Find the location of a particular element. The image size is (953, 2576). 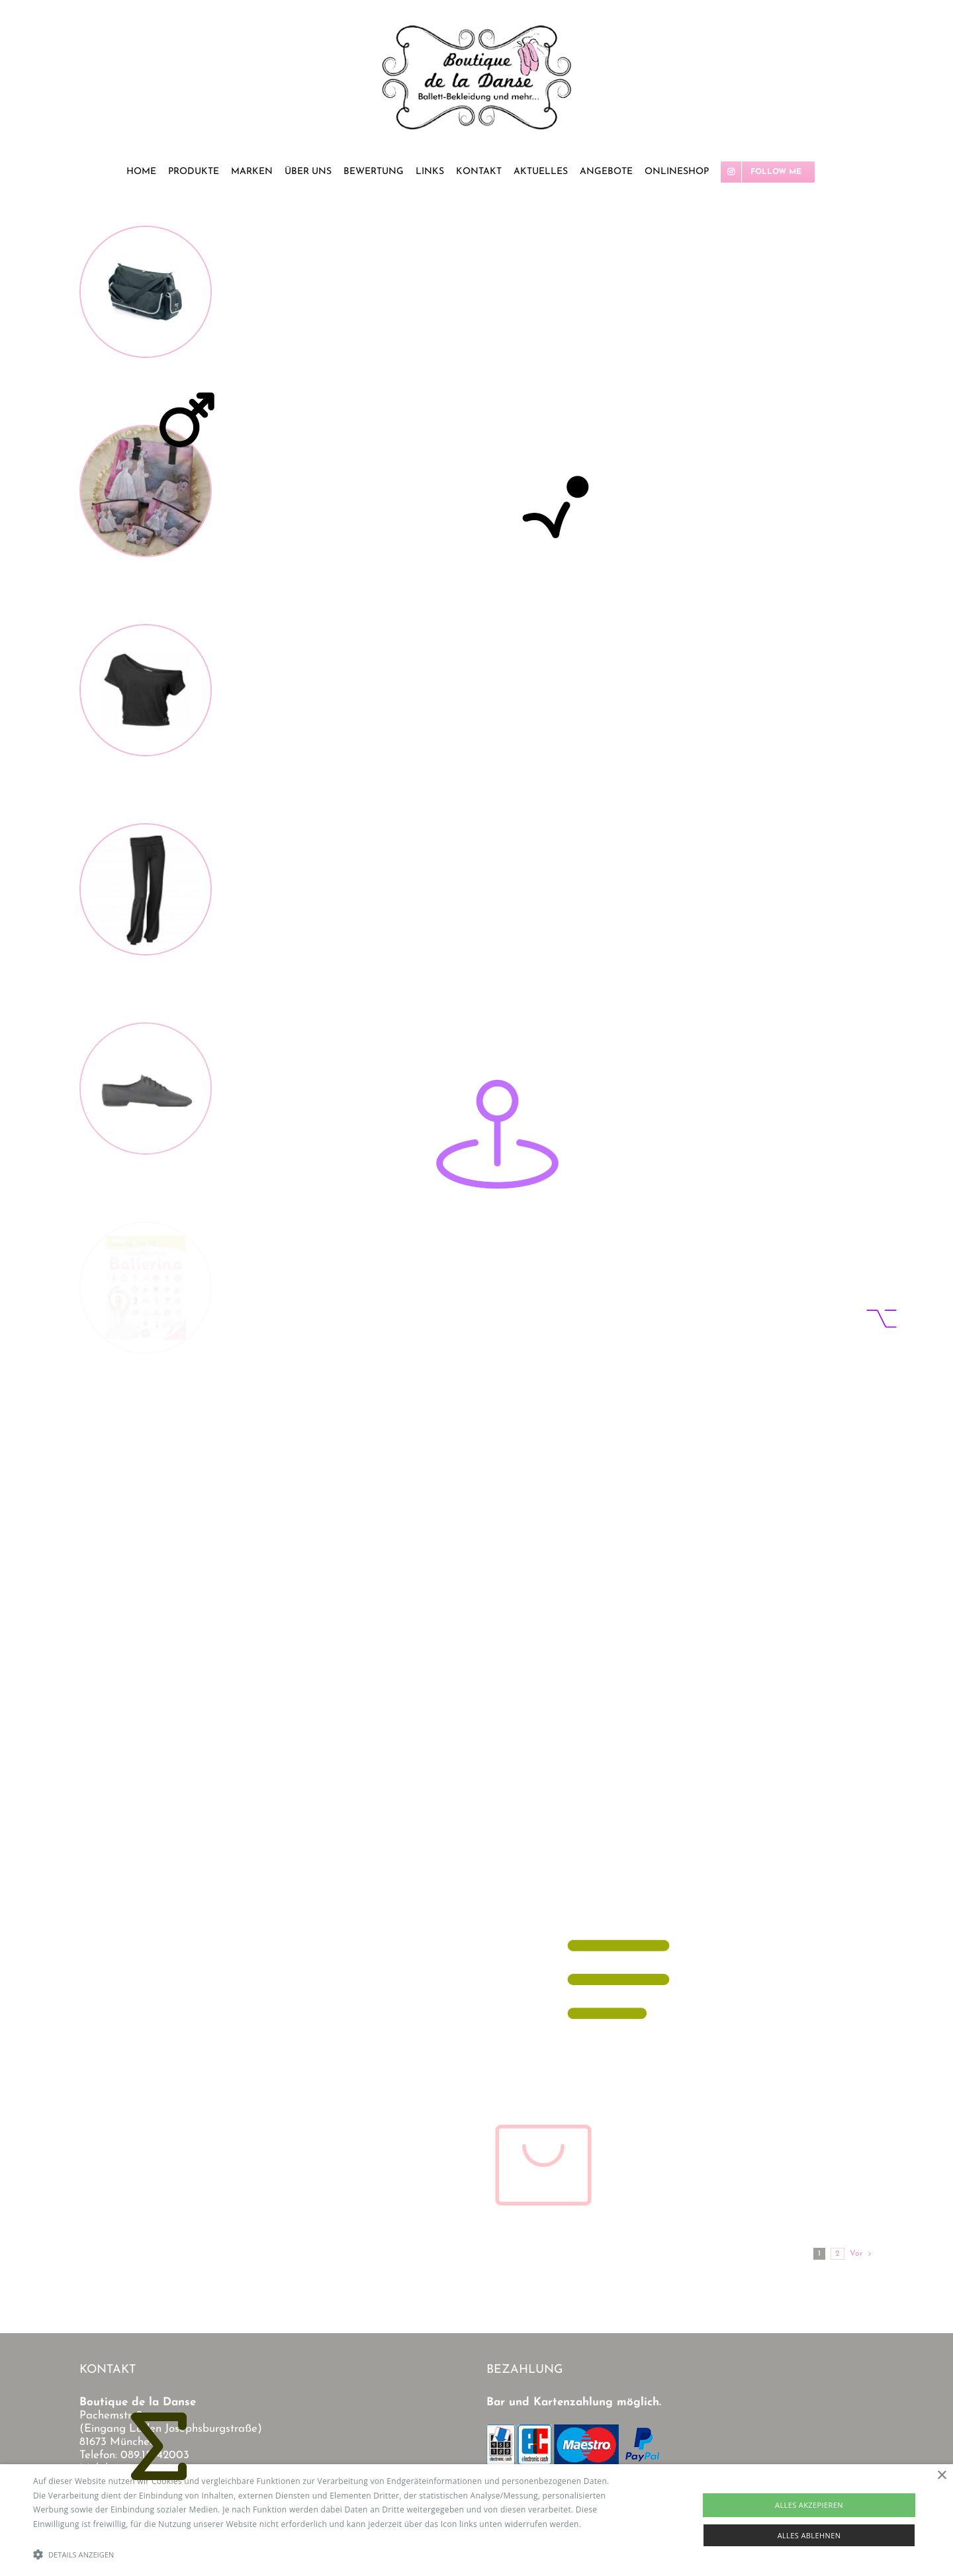

keyboard option/alt key symbol is located at coordinates (882, 1317).